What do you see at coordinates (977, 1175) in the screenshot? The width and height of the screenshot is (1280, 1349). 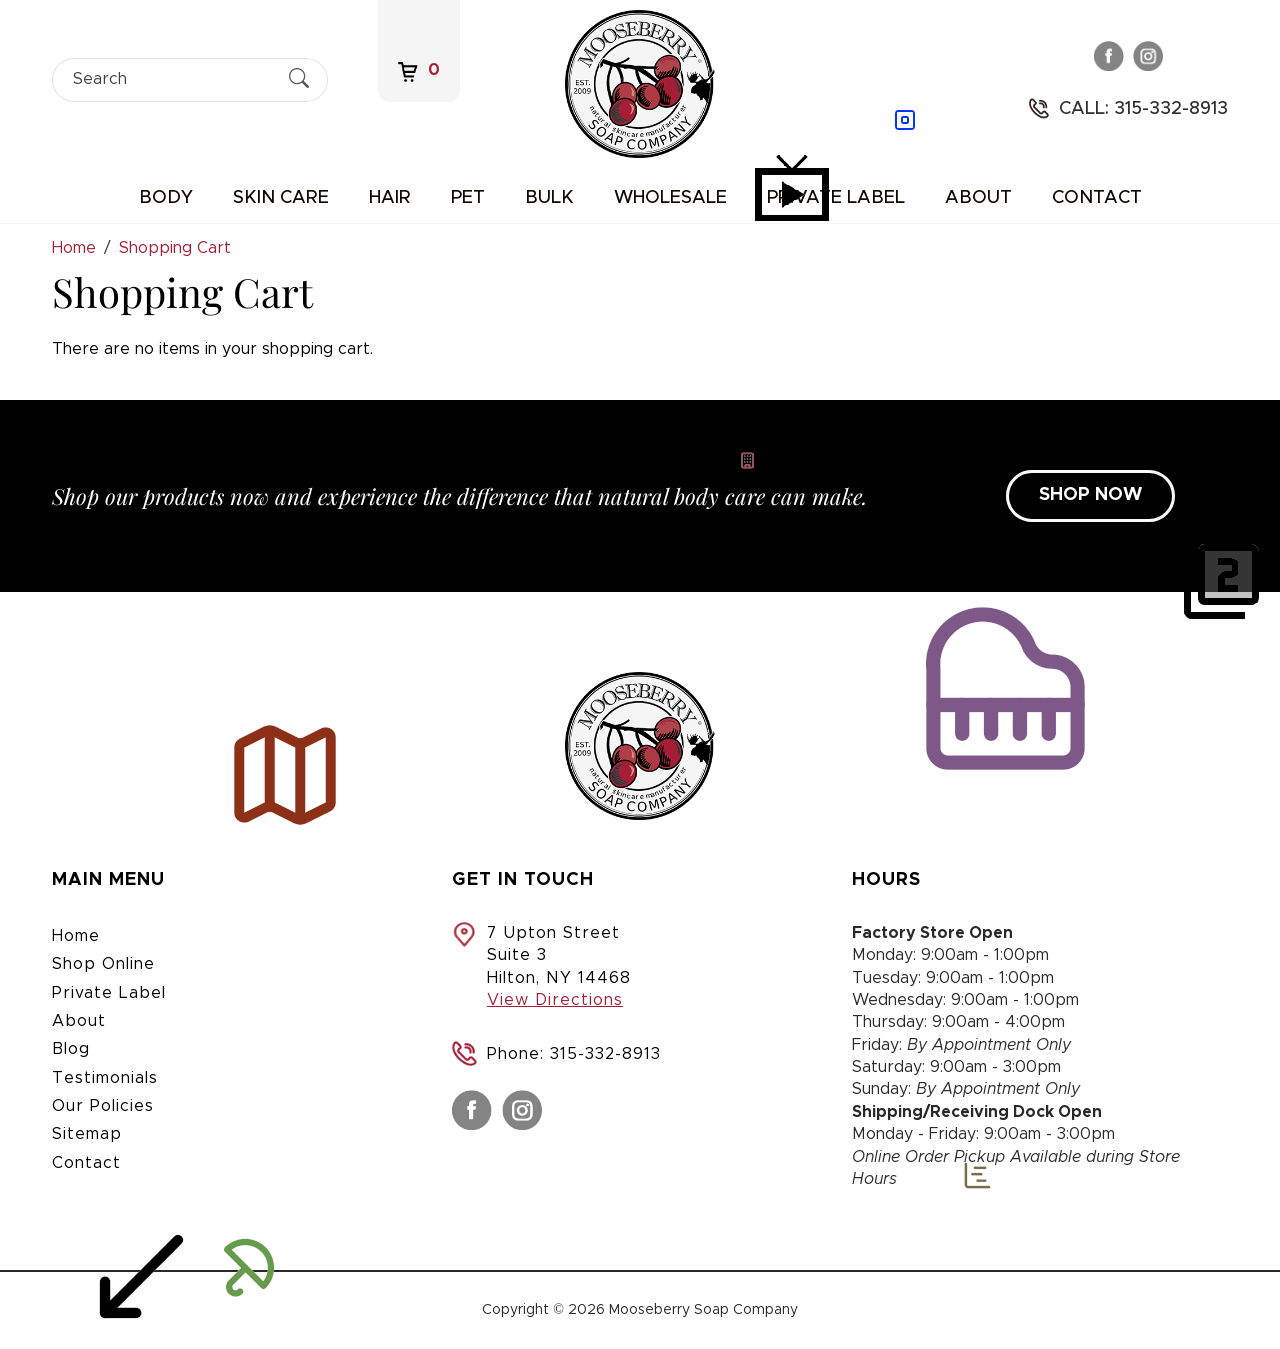 I see `view project timeline or schedule` at bounding box center [977, 1175].